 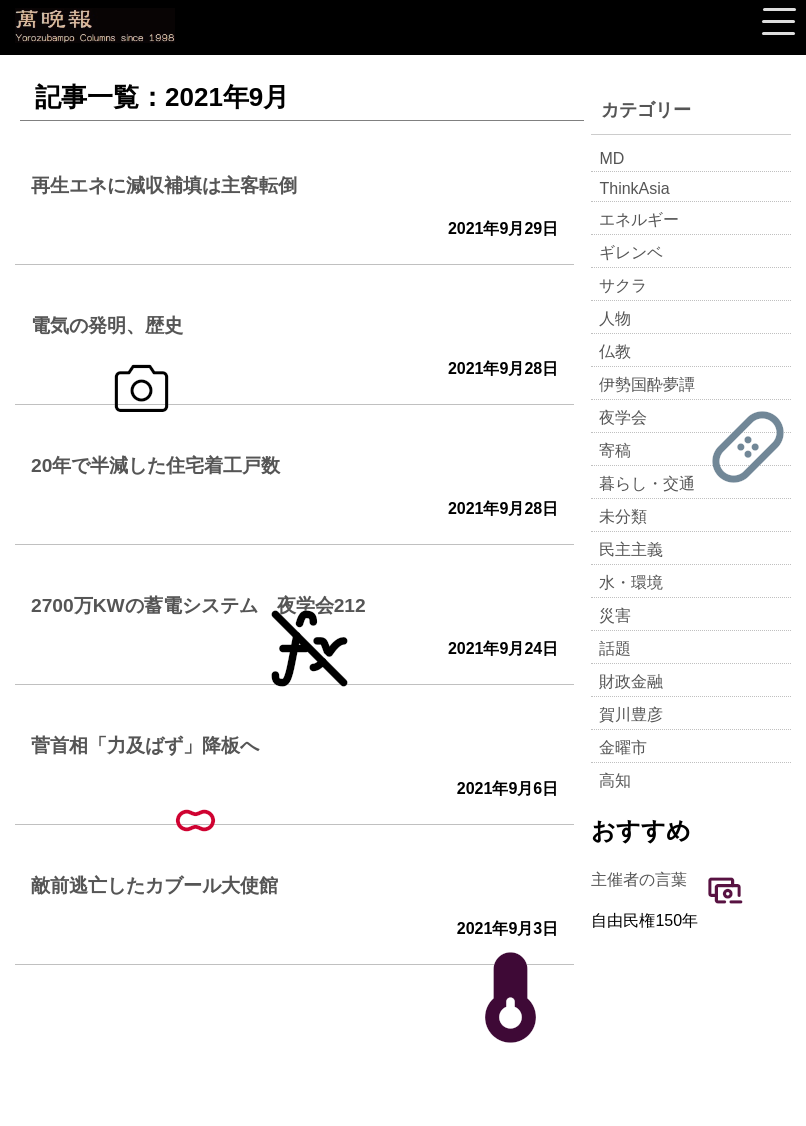 What do you see at coordinates (724, 890) in the screenshot?
I see `remove funds or decrease balance` at bounding box center [724, 890].